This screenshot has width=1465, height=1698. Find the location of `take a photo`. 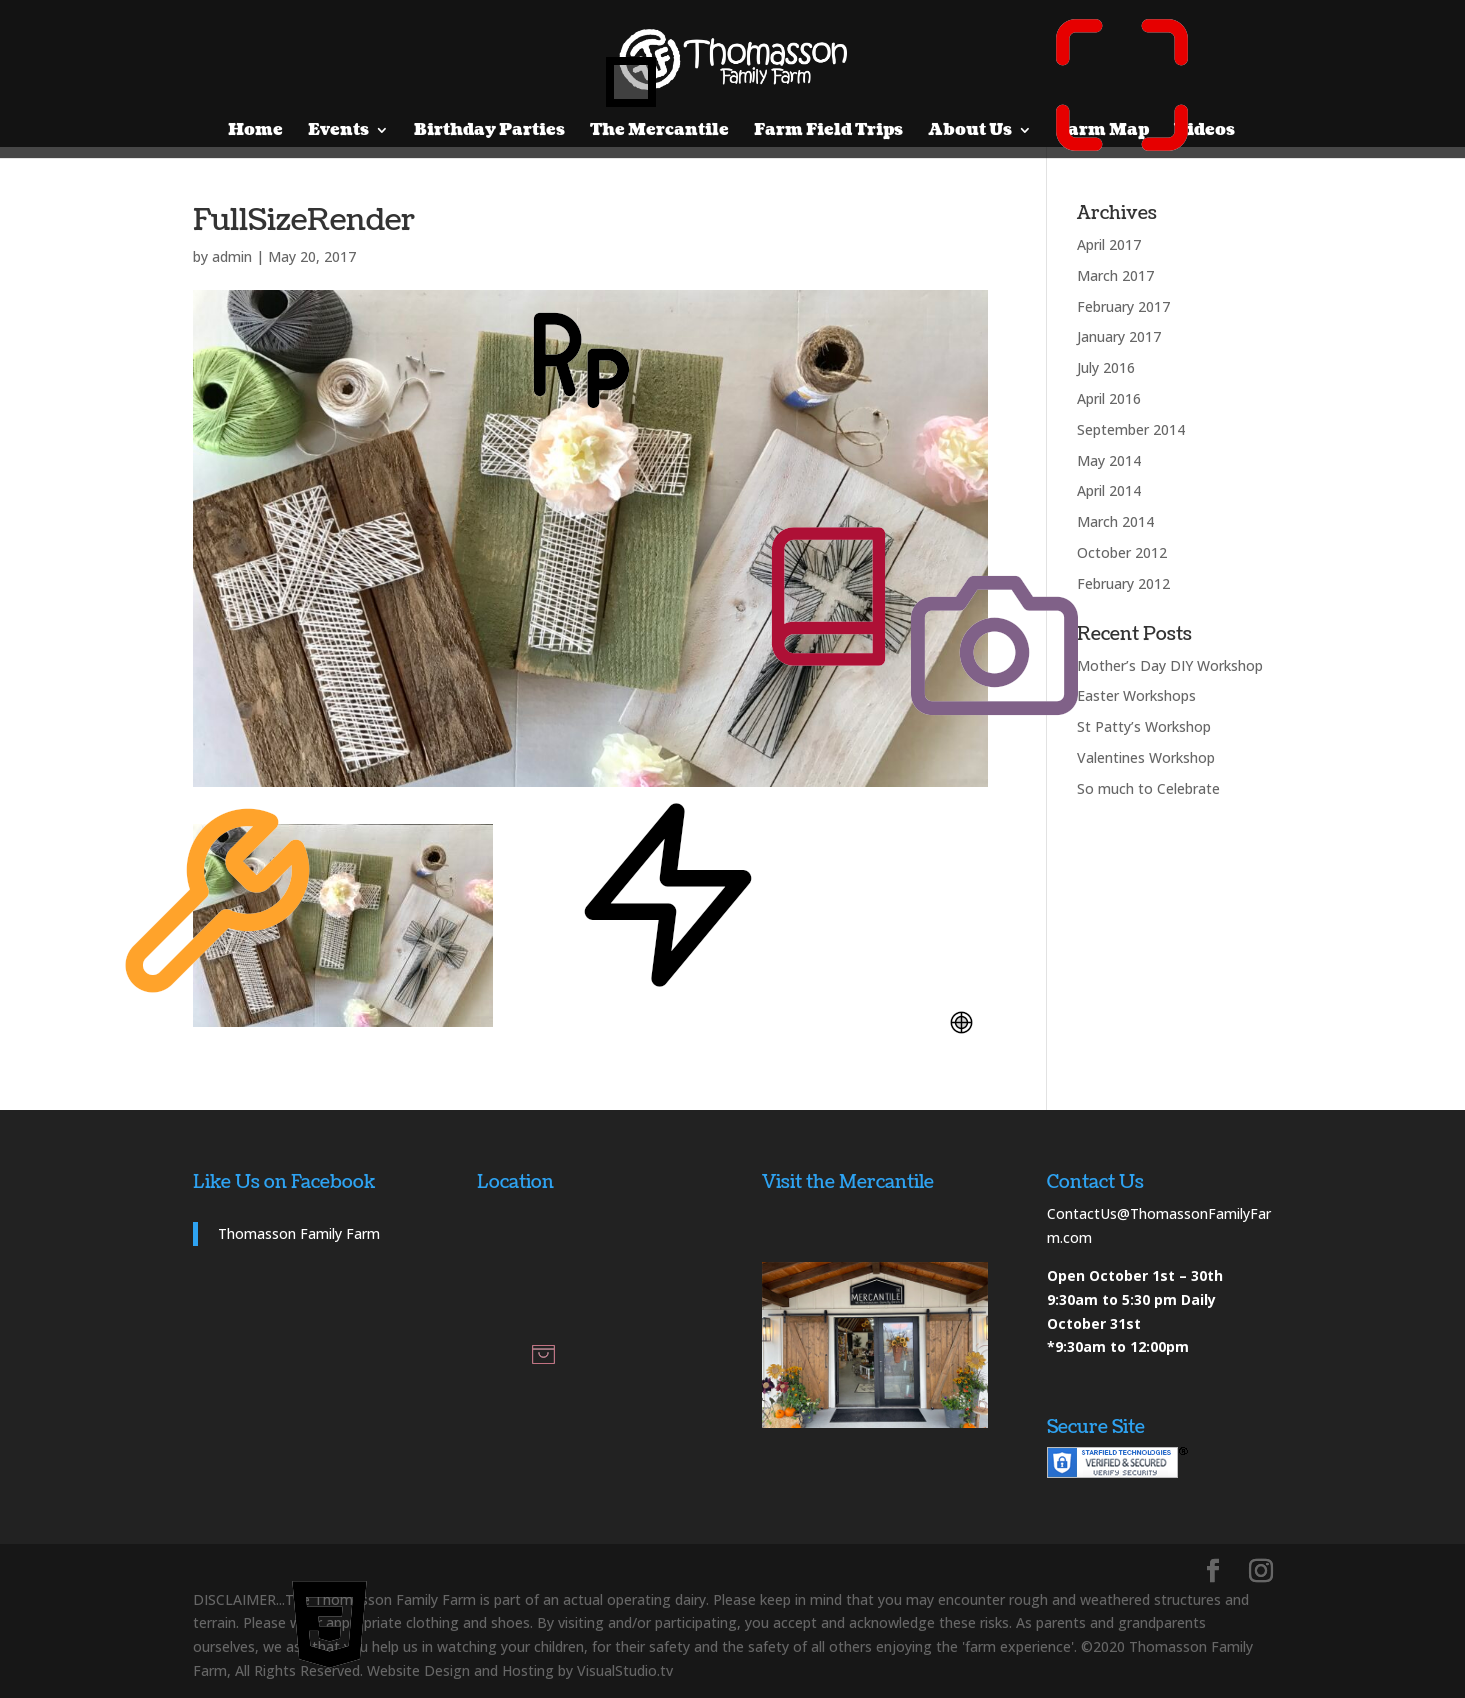

take a photo is located at coordinates (994, 645).